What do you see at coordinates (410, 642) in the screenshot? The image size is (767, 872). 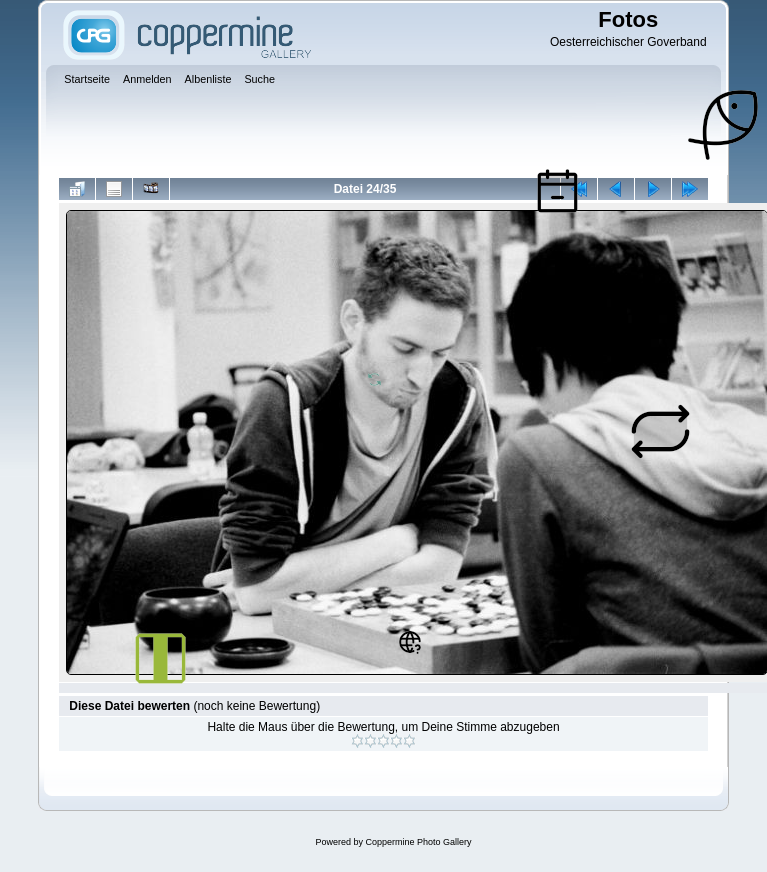 I see `access help or FAQ for international/global settings` at bounding box center [410, 642].